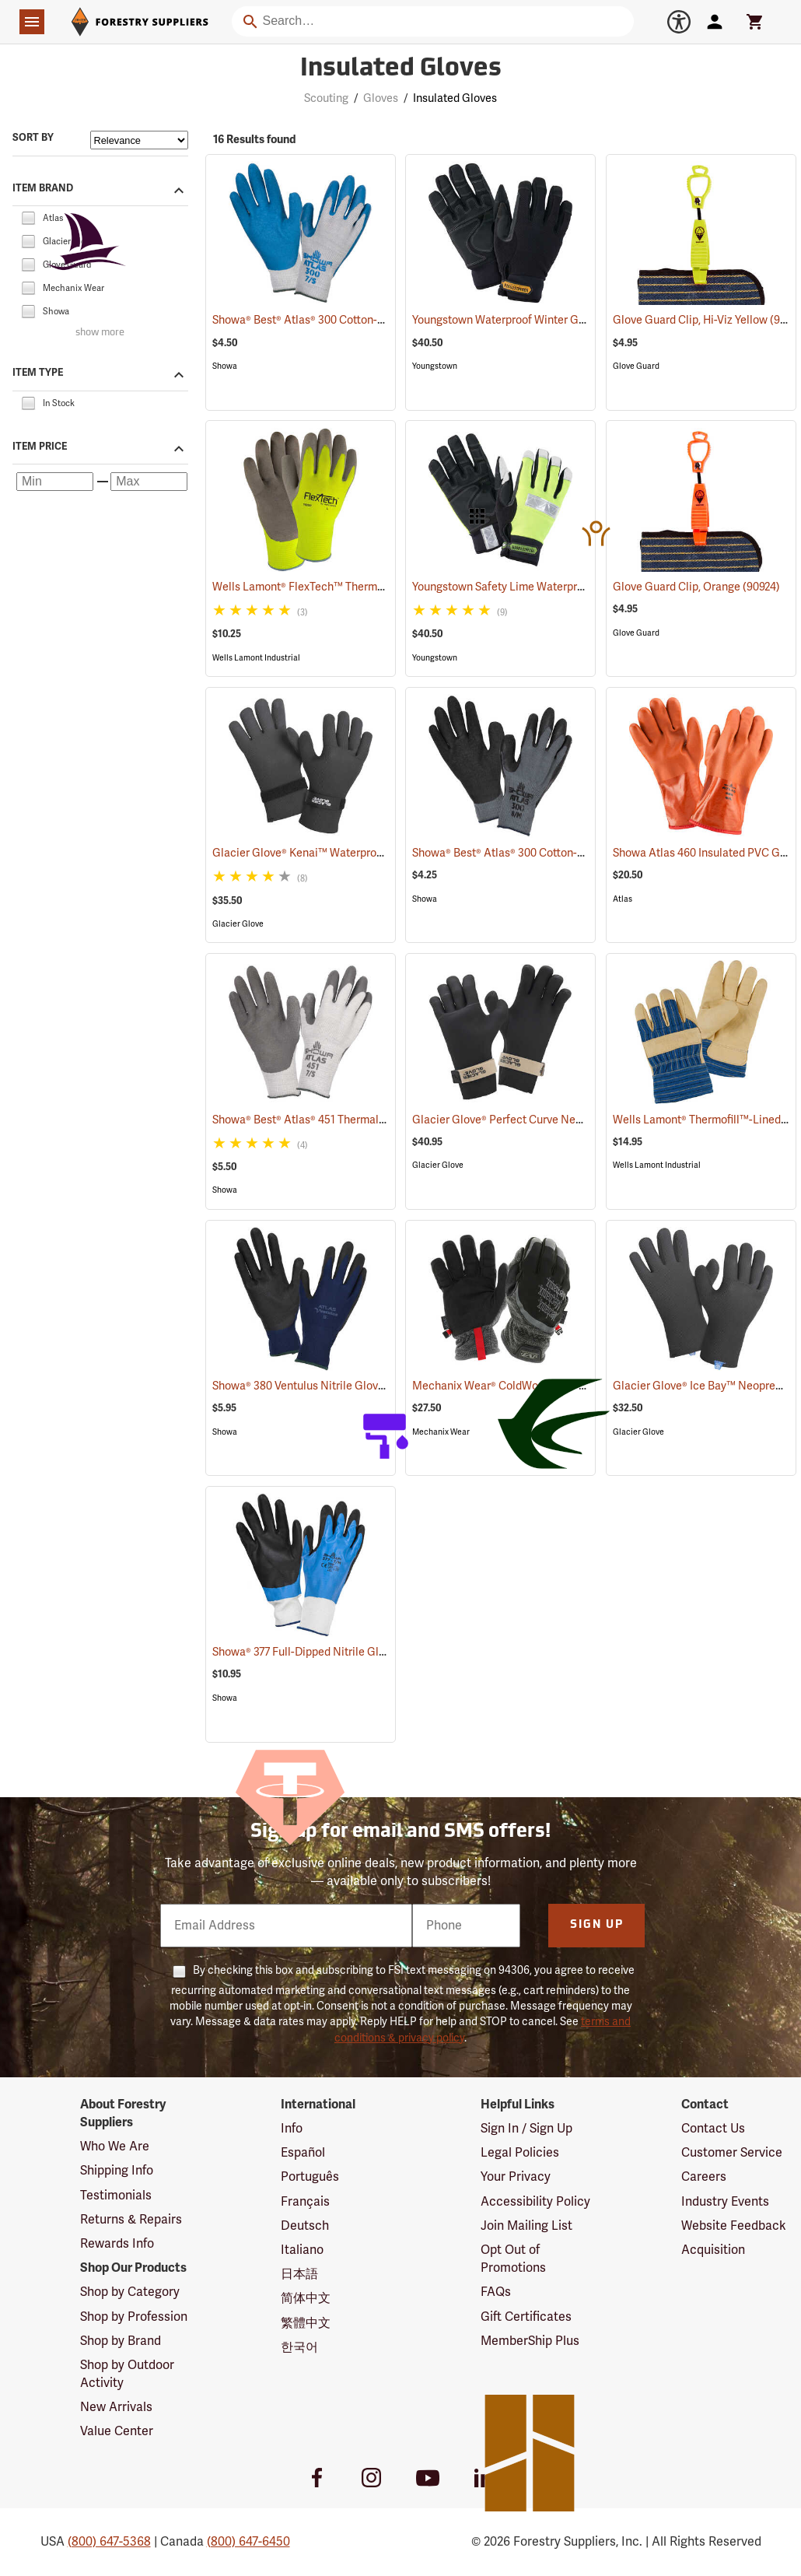 Image resolution: width=801 pixels, height=2576 pixels. What do you see at coordinates (530, 2453) in the screenshot?
I see `open the Bambu Lab app or dashboard` at bounding box center [530, 2453].